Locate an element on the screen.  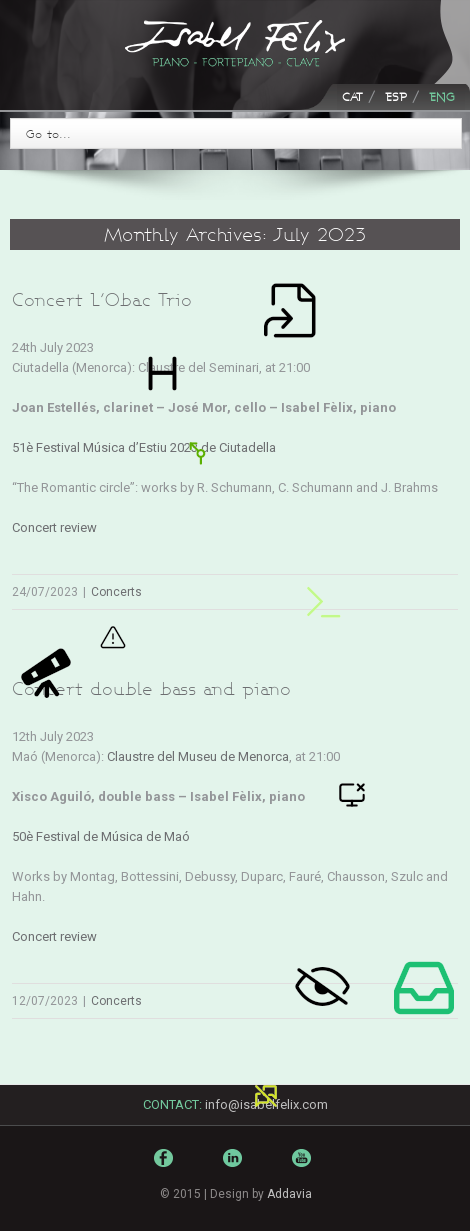
explore or discover new content is located at coordinates (46, 673).